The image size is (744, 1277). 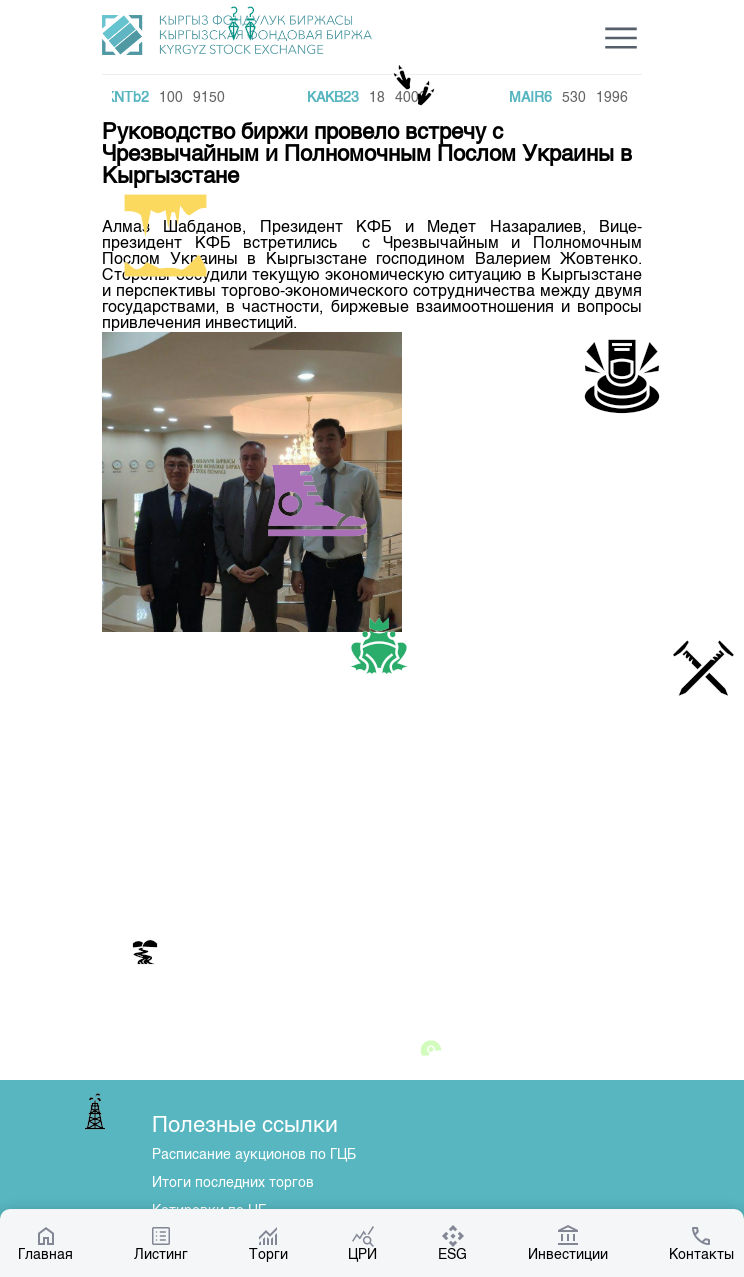 I want to click on view crystal earrings in inventory, so click(x=242, y=23).